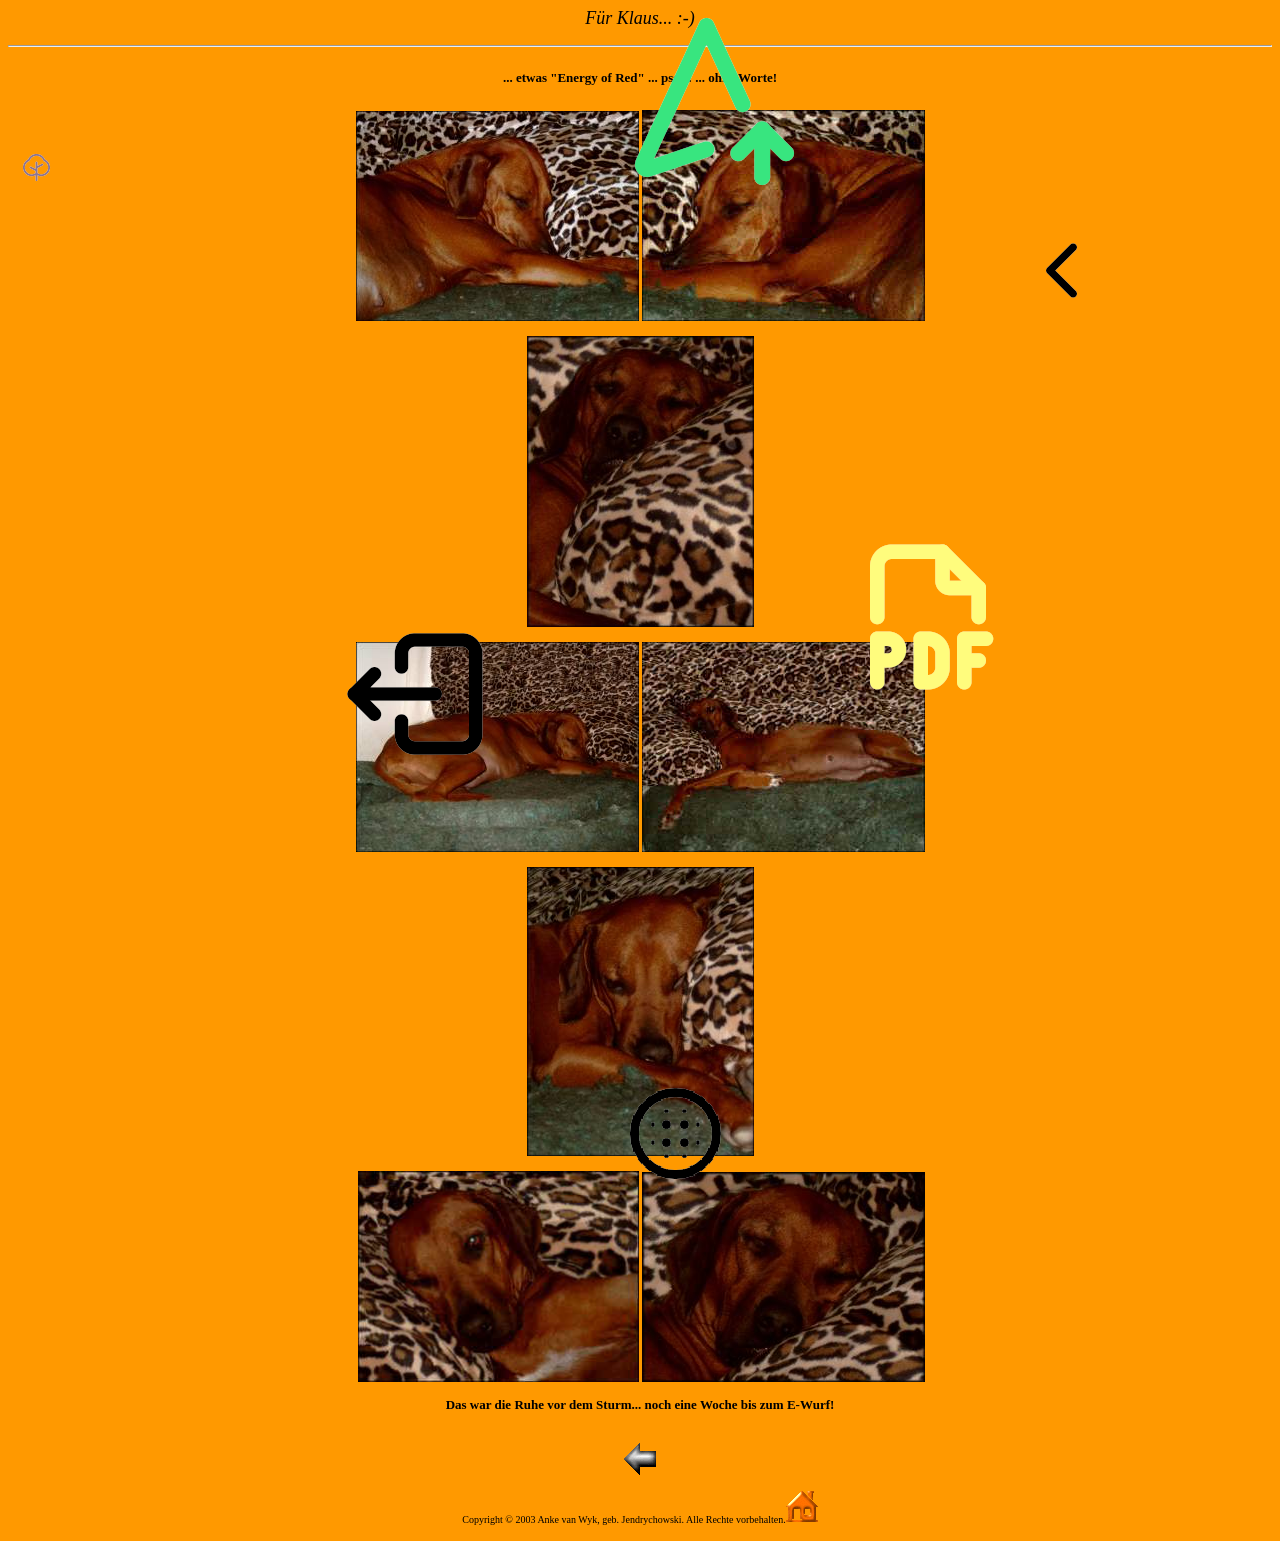 This screenshot has height=1541, width=1280. Describe the element at coordinates (675, 1133) in the screenshot. I see `apply circular blur effect to image` at that location.